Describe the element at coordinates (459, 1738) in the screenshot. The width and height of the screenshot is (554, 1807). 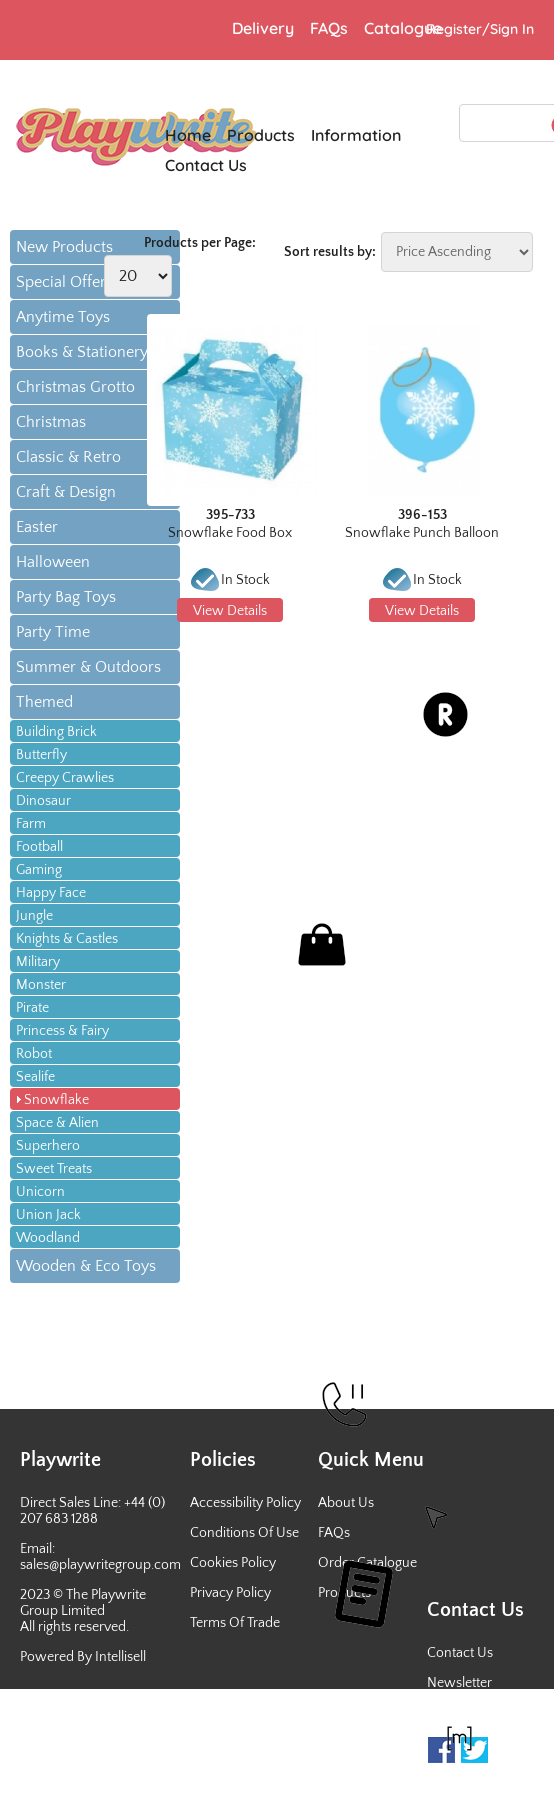
I see `connect to matrix decentralized chat network` at that location.